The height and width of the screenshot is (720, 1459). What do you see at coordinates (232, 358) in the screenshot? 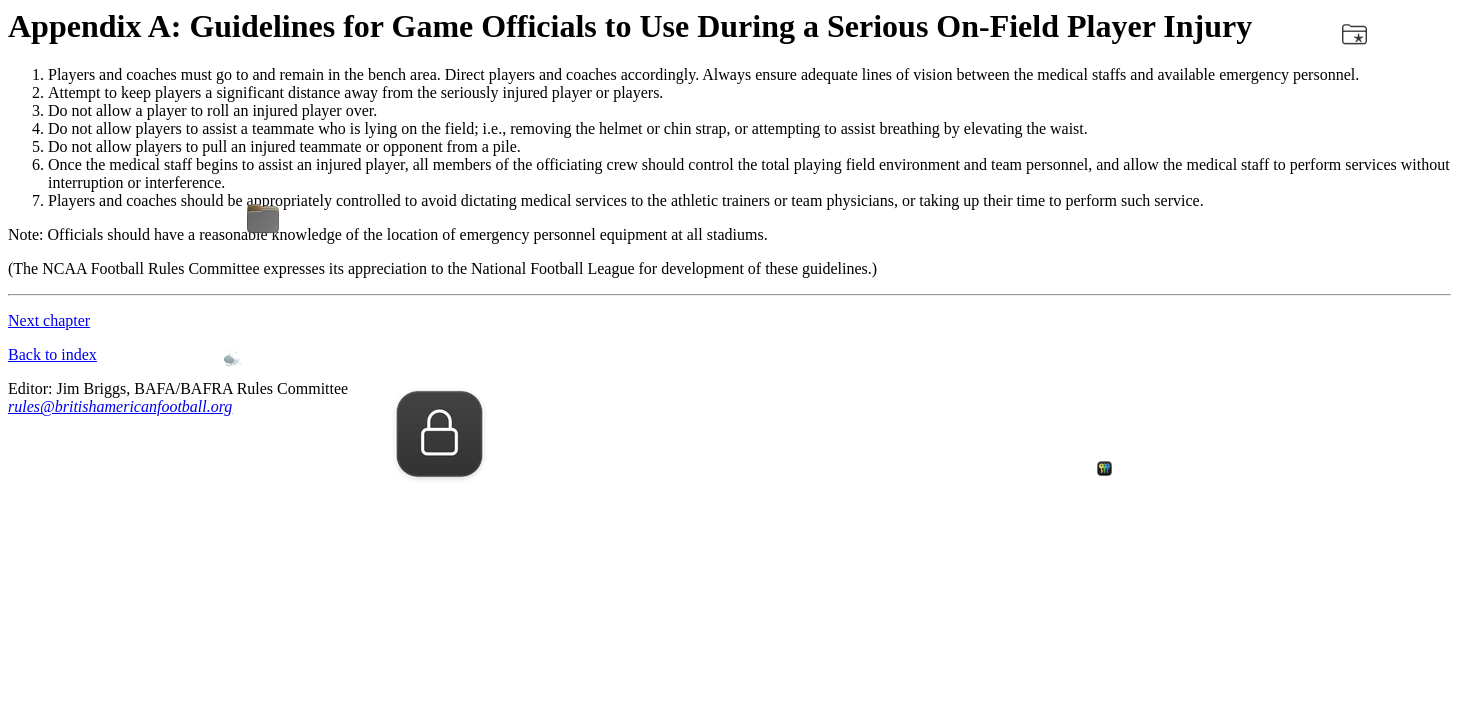
I see `indicates scattered snow conditions at night` at bounding box center [232, 358].